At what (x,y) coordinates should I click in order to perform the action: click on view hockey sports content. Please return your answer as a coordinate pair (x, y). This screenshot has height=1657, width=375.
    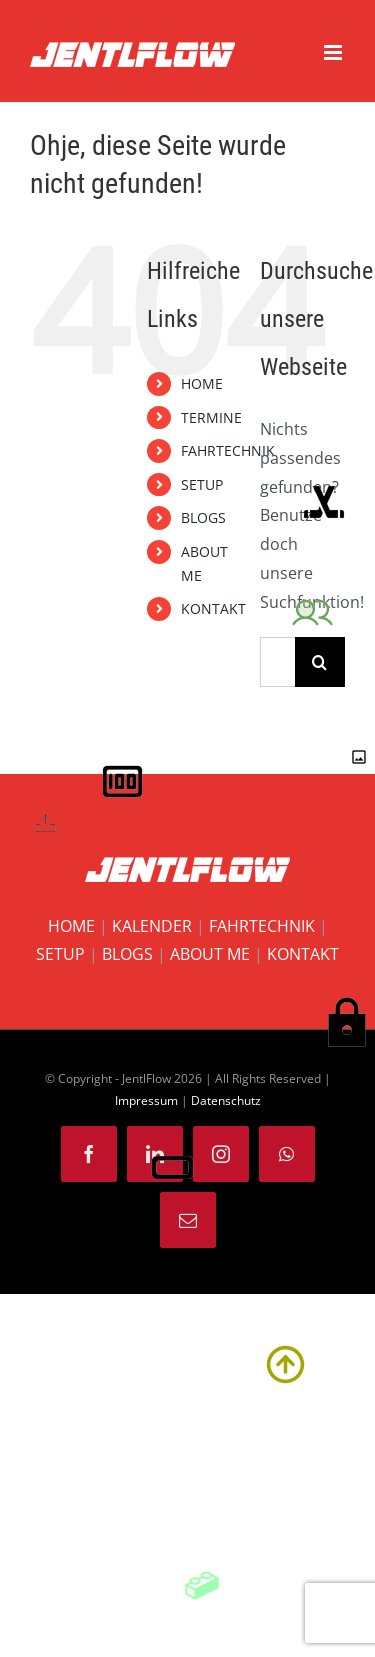
    Looking at the image, I should click on (324, 502).